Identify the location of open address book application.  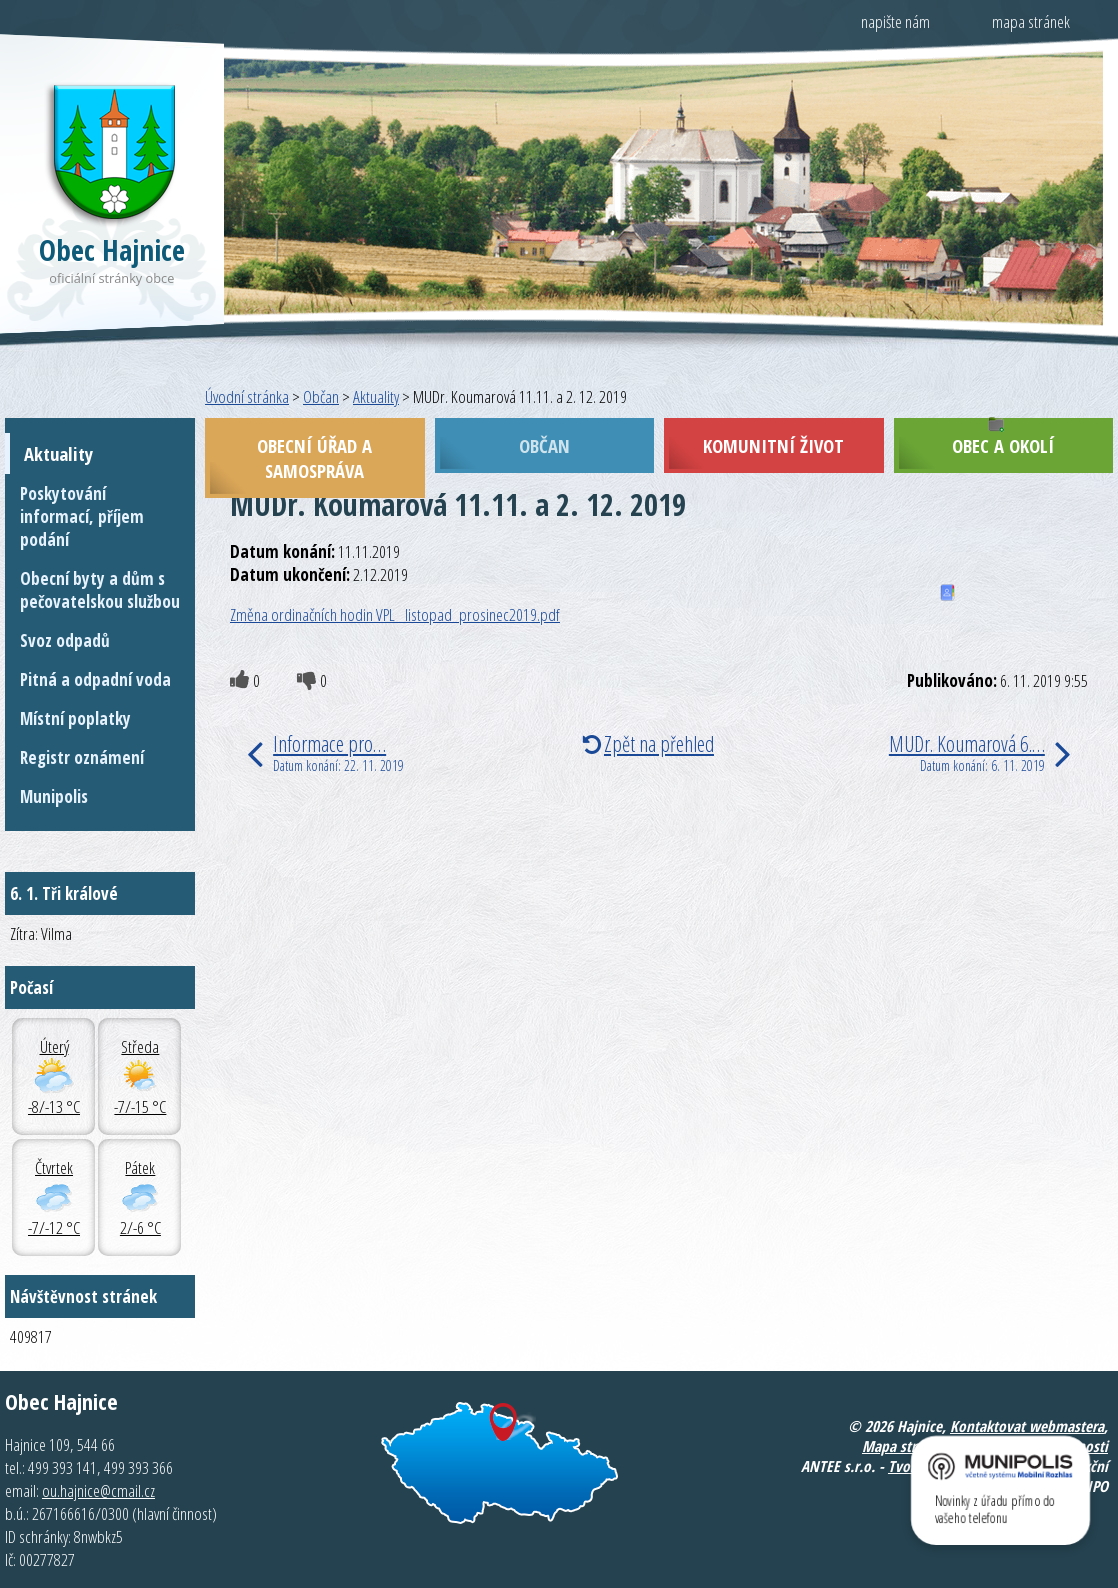
(947, 592).